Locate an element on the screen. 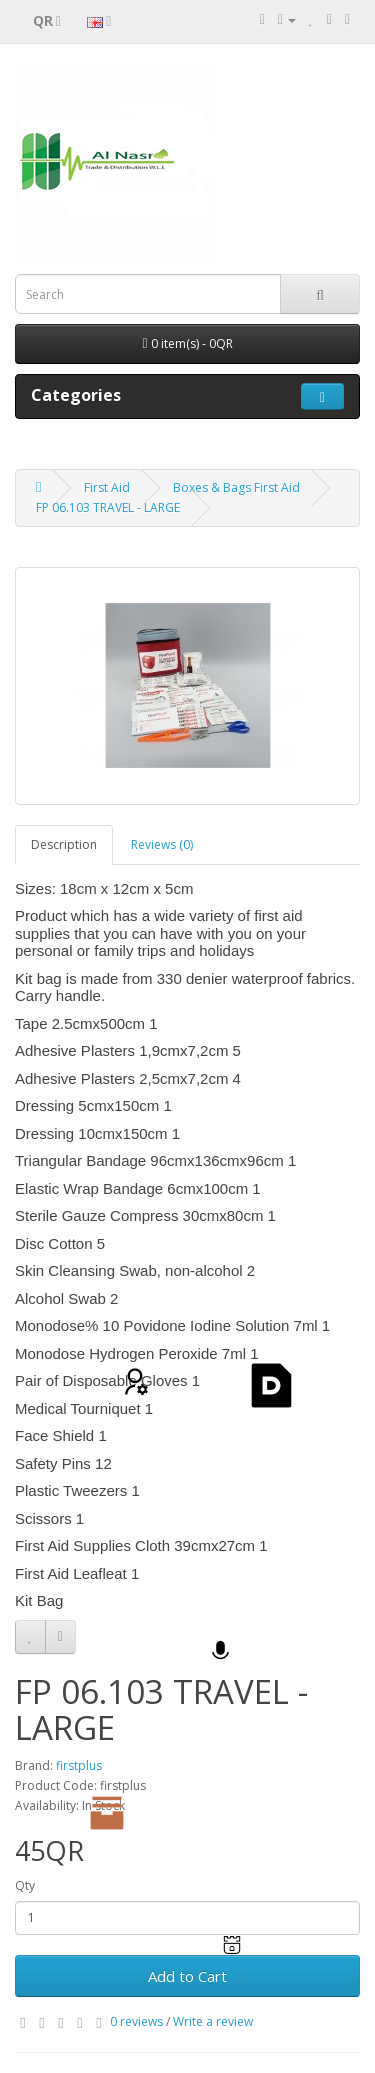 The height and width of the screenshot is (2073, 375). access archived files or documents is located at coordinates (107, 1813).